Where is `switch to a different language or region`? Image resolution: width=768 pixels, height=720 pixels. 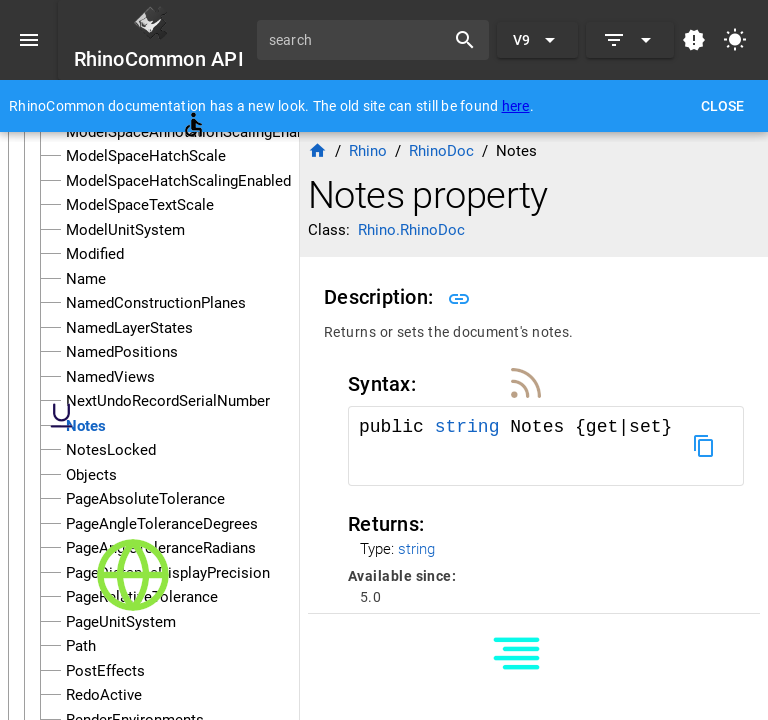
switch to a different language or region is located at coordinates (133, 575).